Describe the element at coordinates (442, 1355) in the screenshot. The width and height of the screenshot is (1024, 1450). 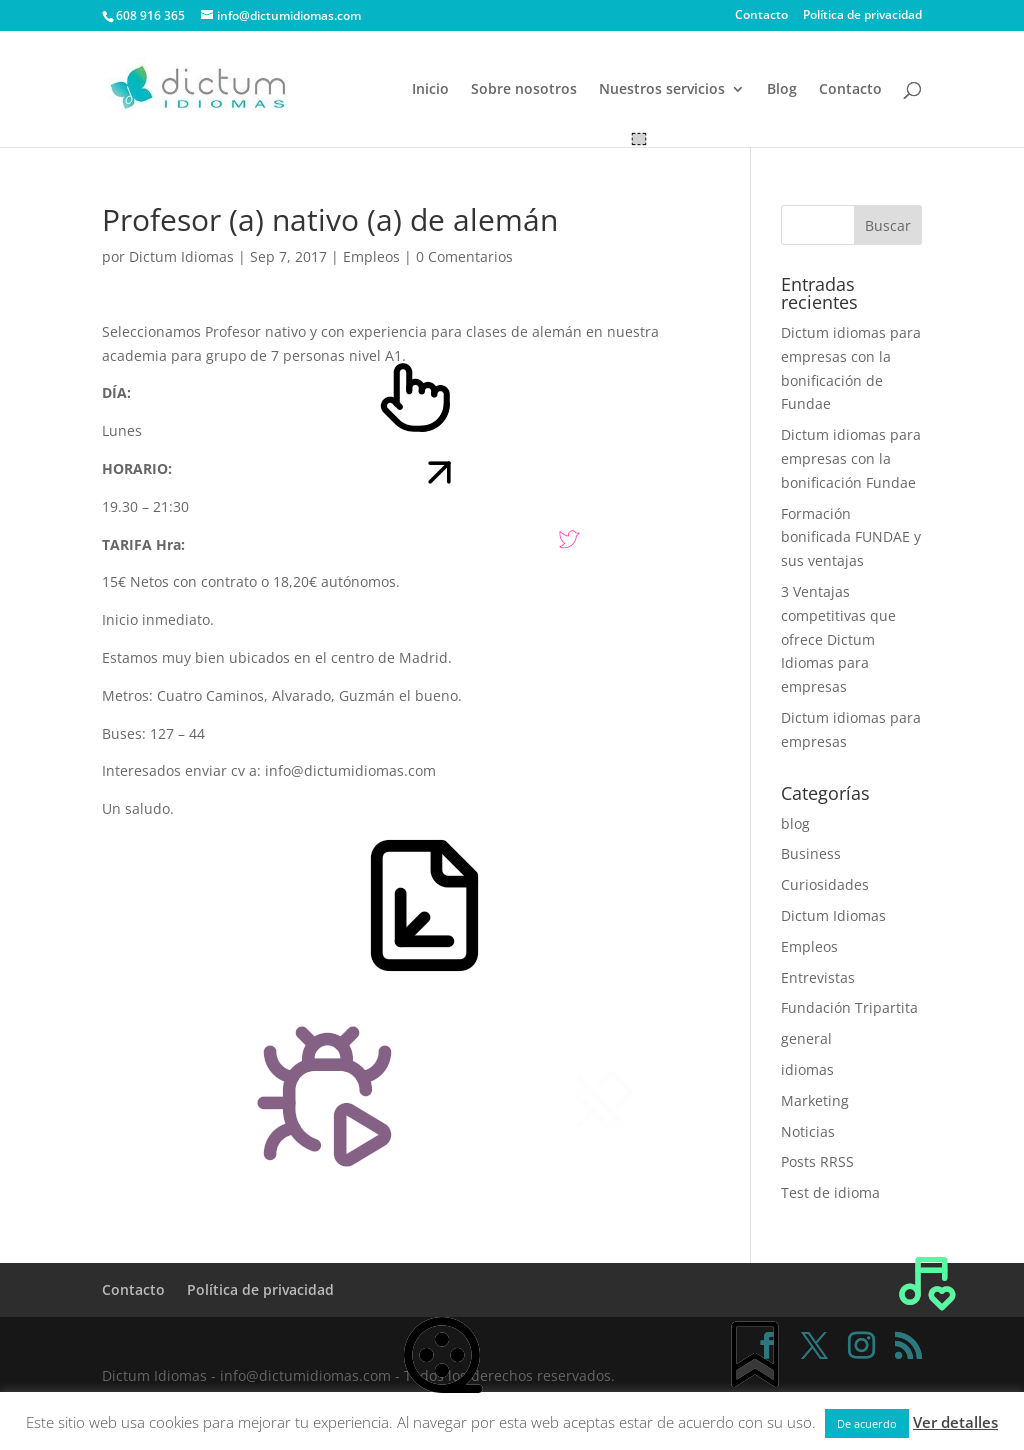
I see `access video or movie library` at that location.